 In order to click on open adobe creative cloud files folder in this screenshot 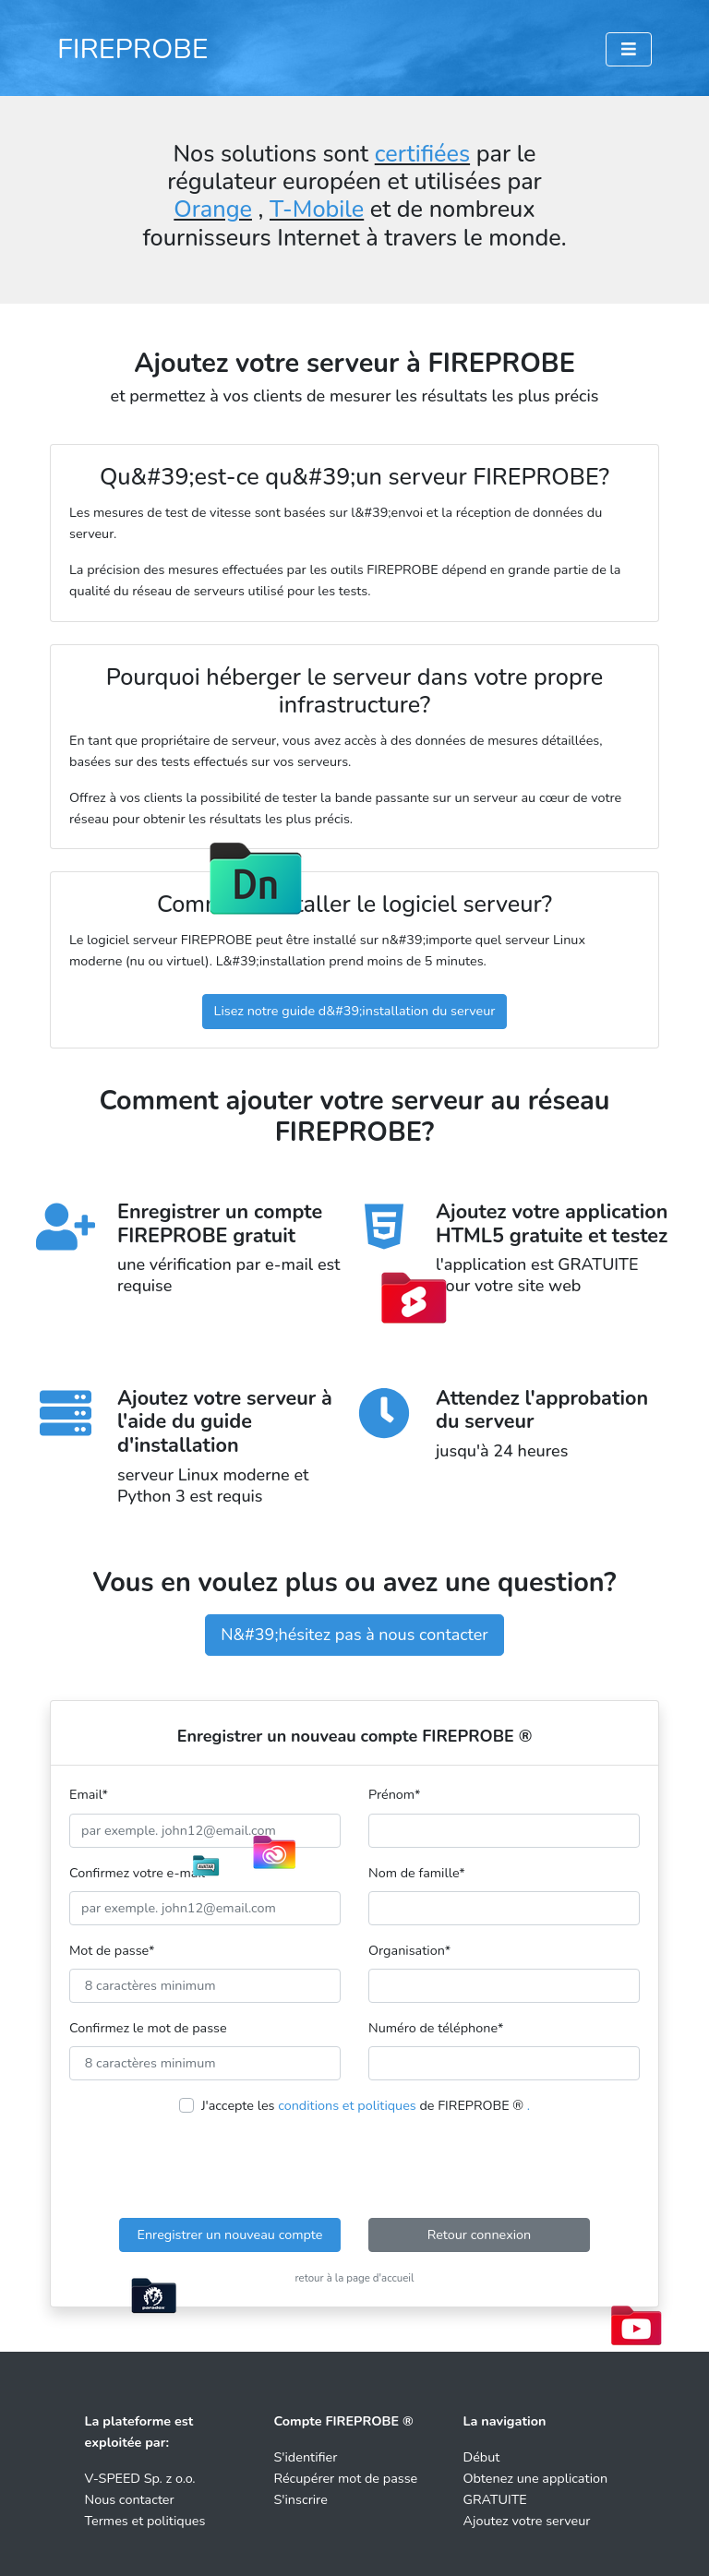, I will do `click(274, 1853)`.